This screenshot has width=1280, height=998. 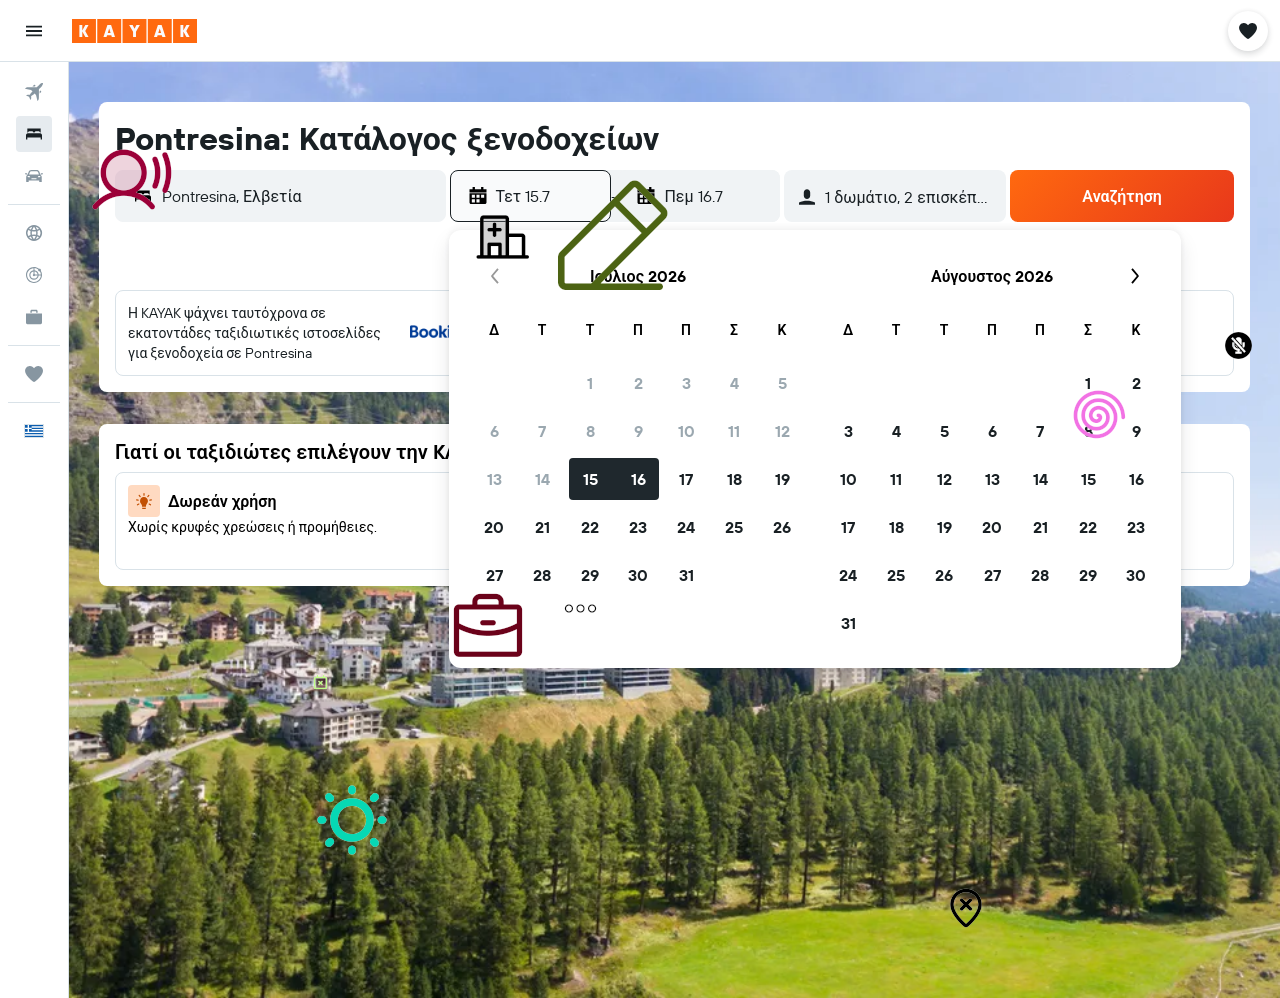 What do you see at coordinates (320, 682) in the screenshot?
I see `cancel or remove a scheduled event` at bounding box center [320, 682].